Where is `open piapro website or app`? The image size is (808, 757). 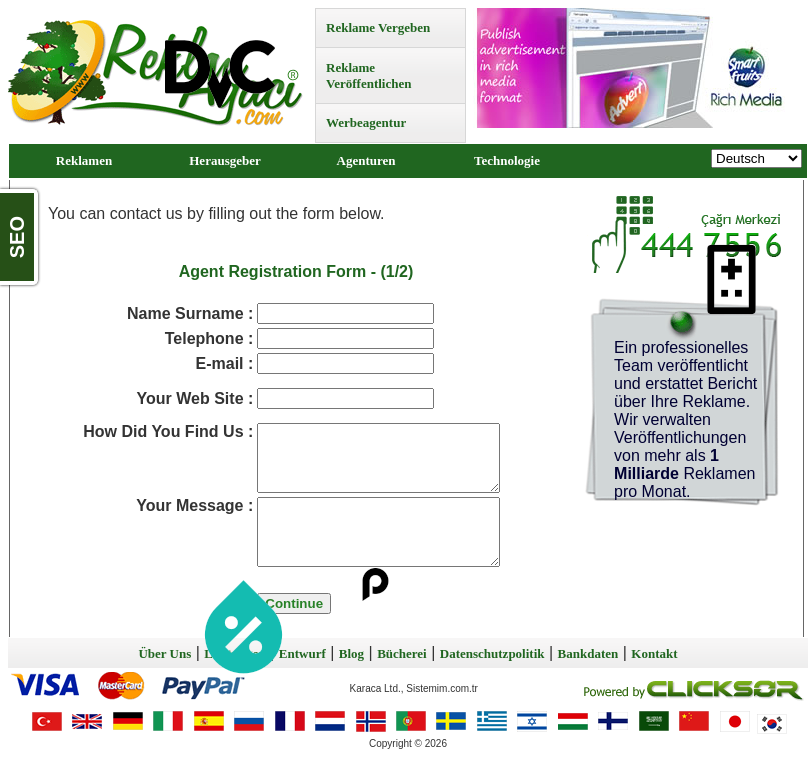
open piapro website or app is located at coordinates (375, 584).